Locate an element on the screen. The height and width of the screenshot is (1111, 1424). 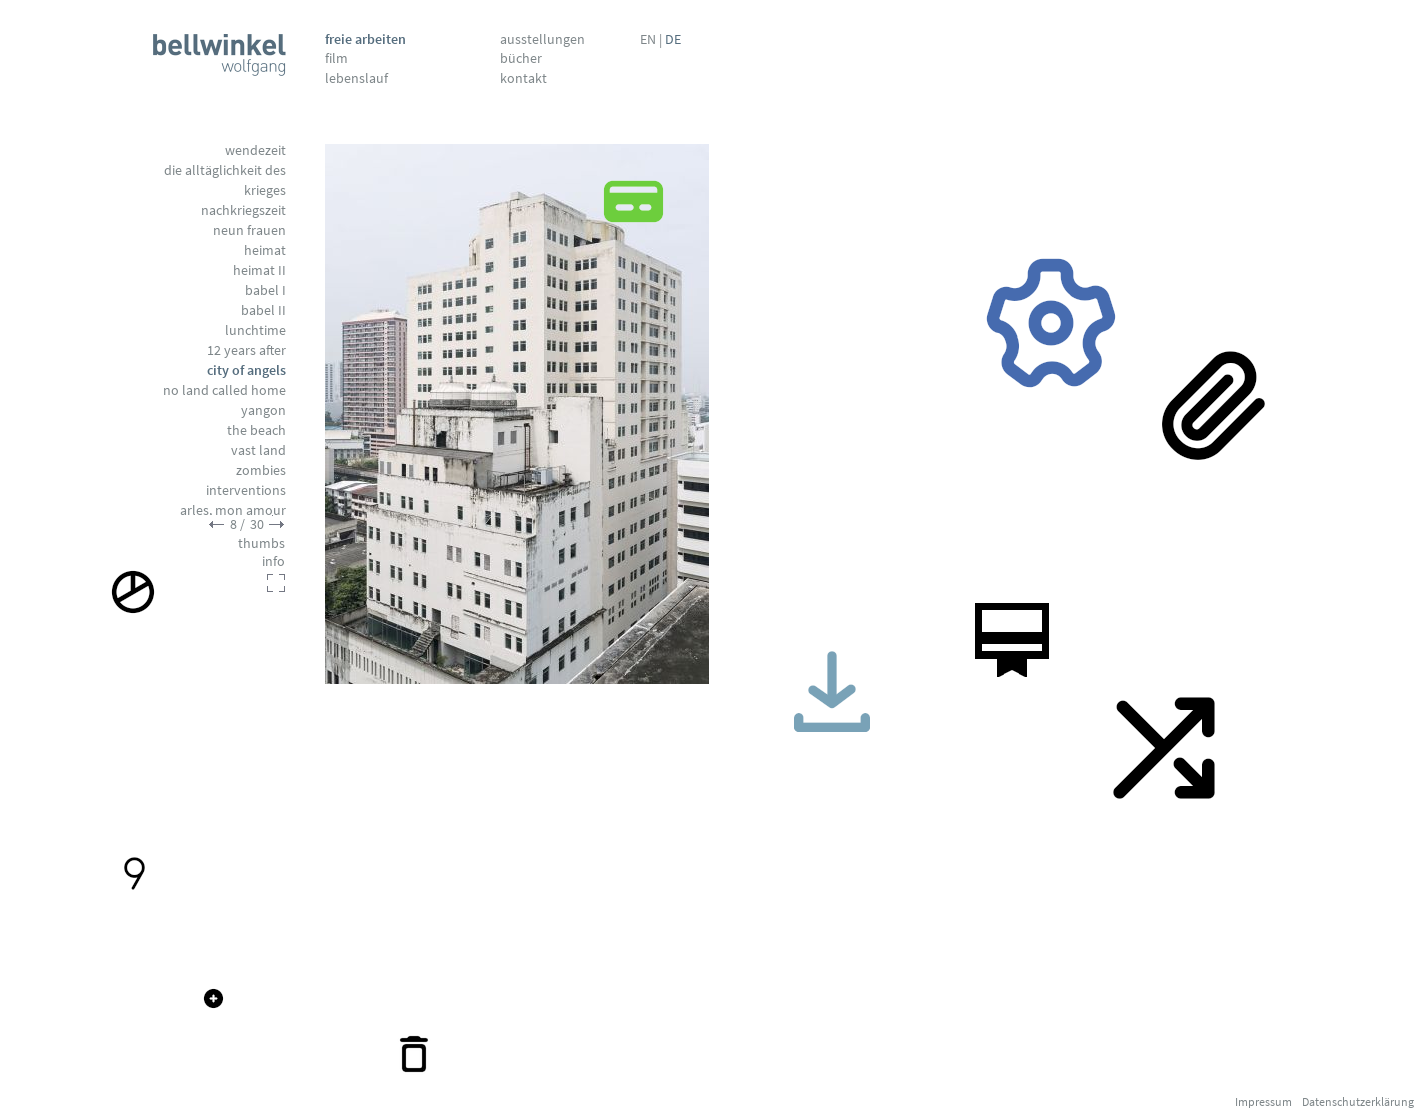
view membership card or subscription details is located at coordinates (1012, 640).